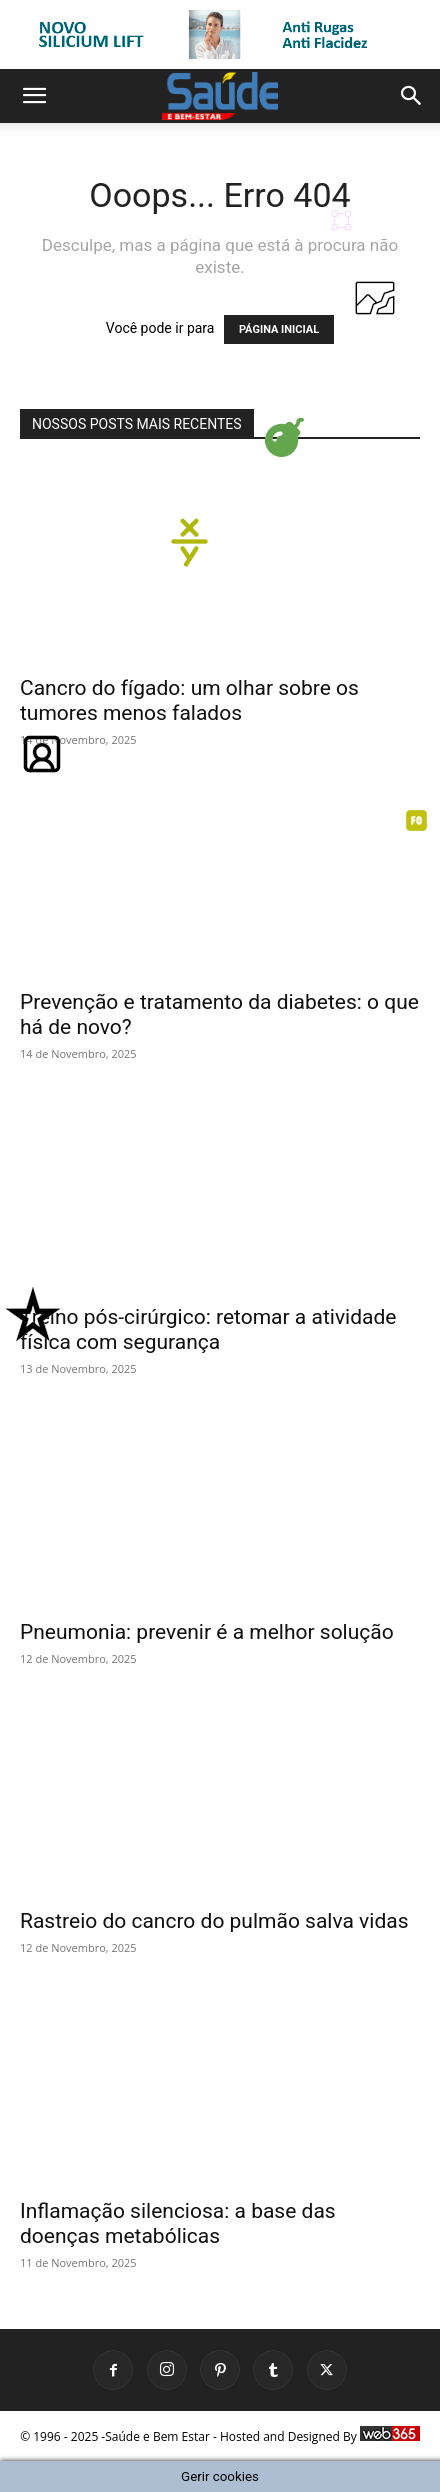 The image size is (440, 2492). What do you see at coordinates (42, 754) in the screenshot?
I see `view user profile` at bounding box center [42, 754].